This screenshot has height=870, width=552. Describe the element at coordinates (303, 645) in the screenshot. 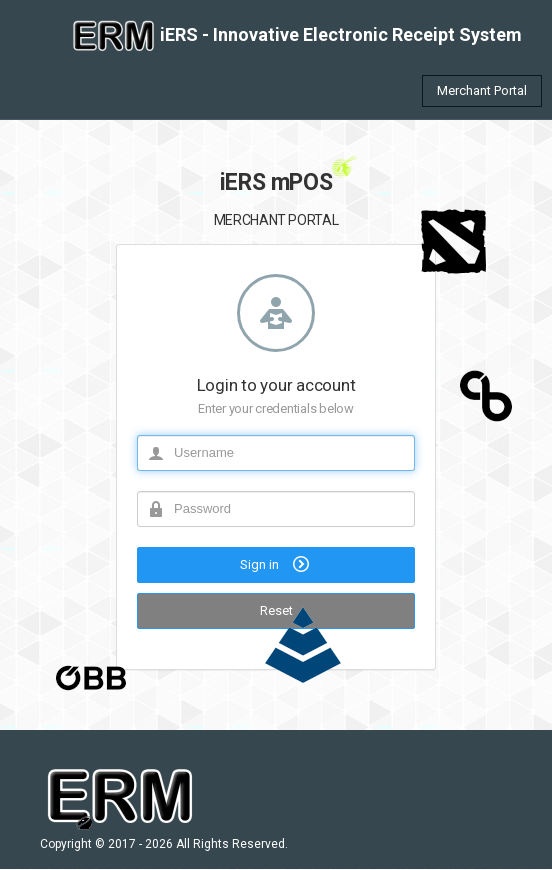

I see `red app logo` at that location.